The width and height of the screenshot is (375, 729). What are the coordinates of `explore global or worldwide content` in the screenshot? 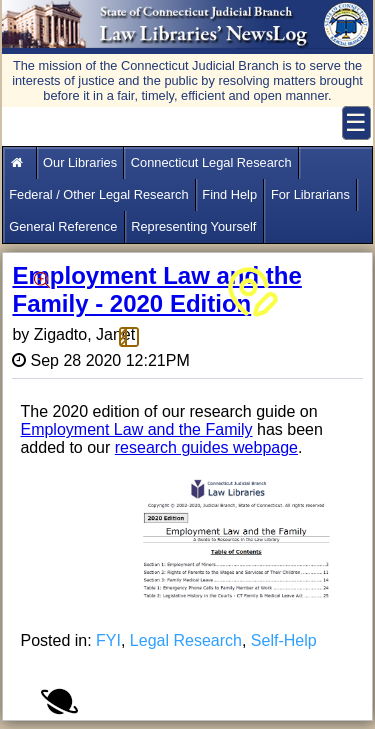 It's located at (59, 701).